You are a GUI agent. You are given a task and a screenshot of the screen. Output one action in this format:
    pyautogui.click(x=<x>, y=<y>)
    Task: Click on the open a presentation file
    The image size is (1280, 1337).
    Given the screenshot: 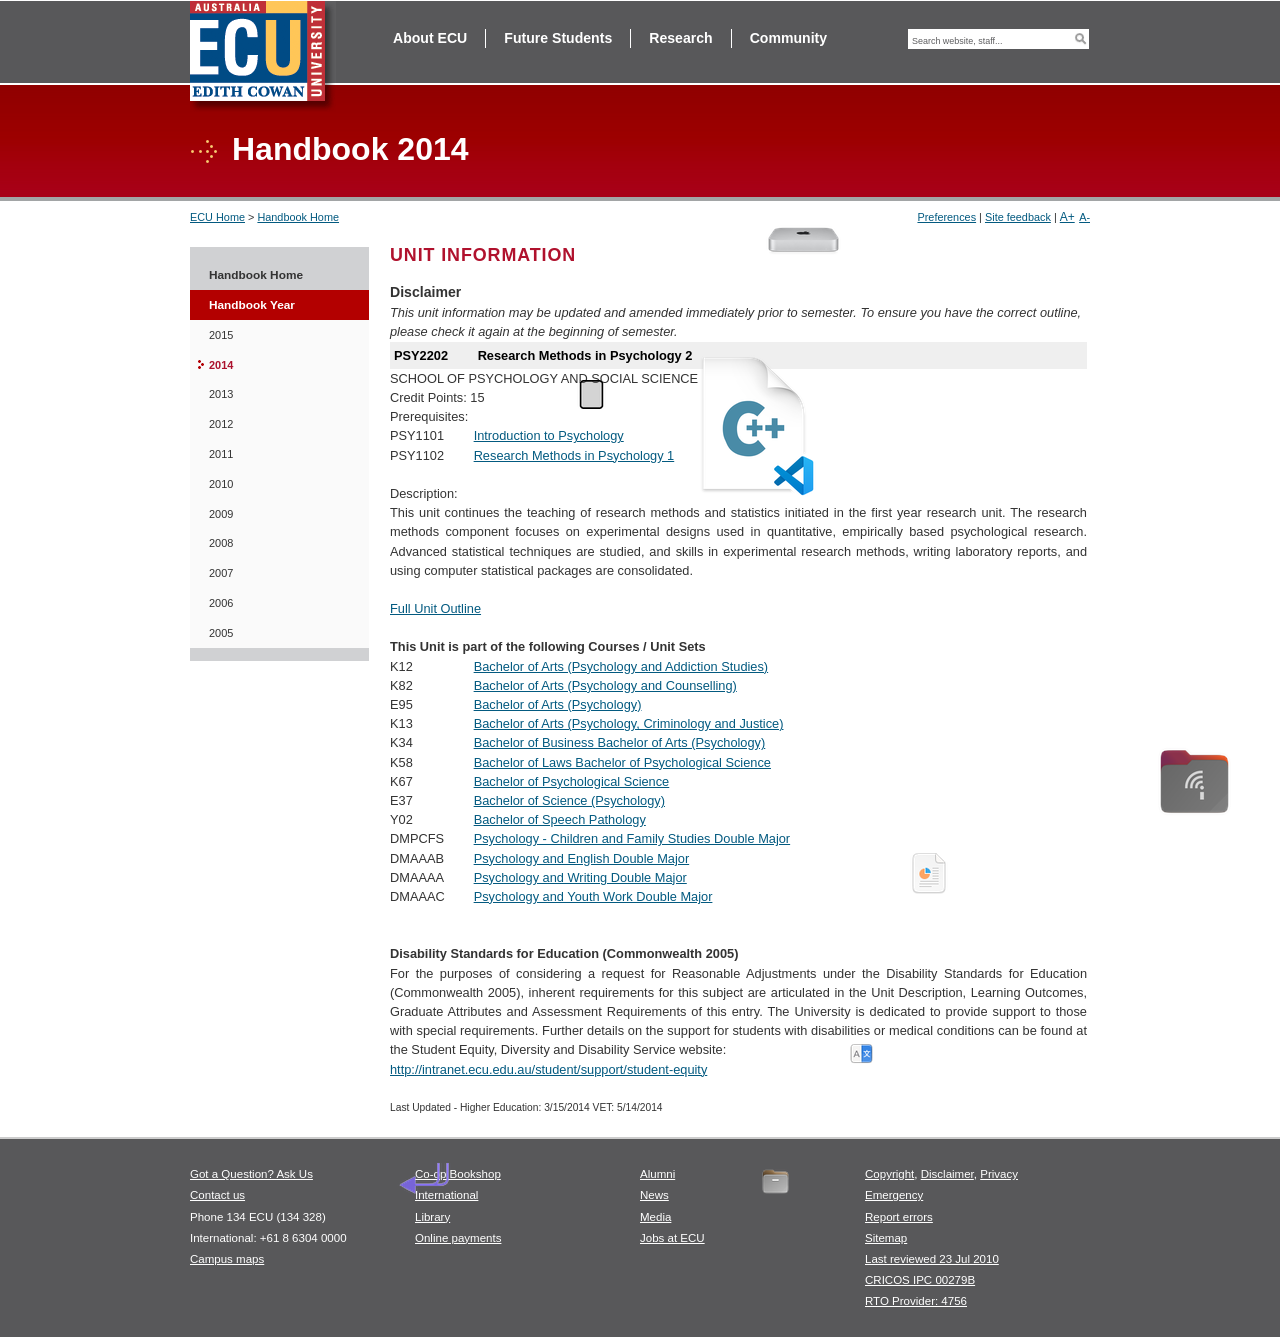 What is the action you would take?
    pyautogui.click(x=929, y=873)
    